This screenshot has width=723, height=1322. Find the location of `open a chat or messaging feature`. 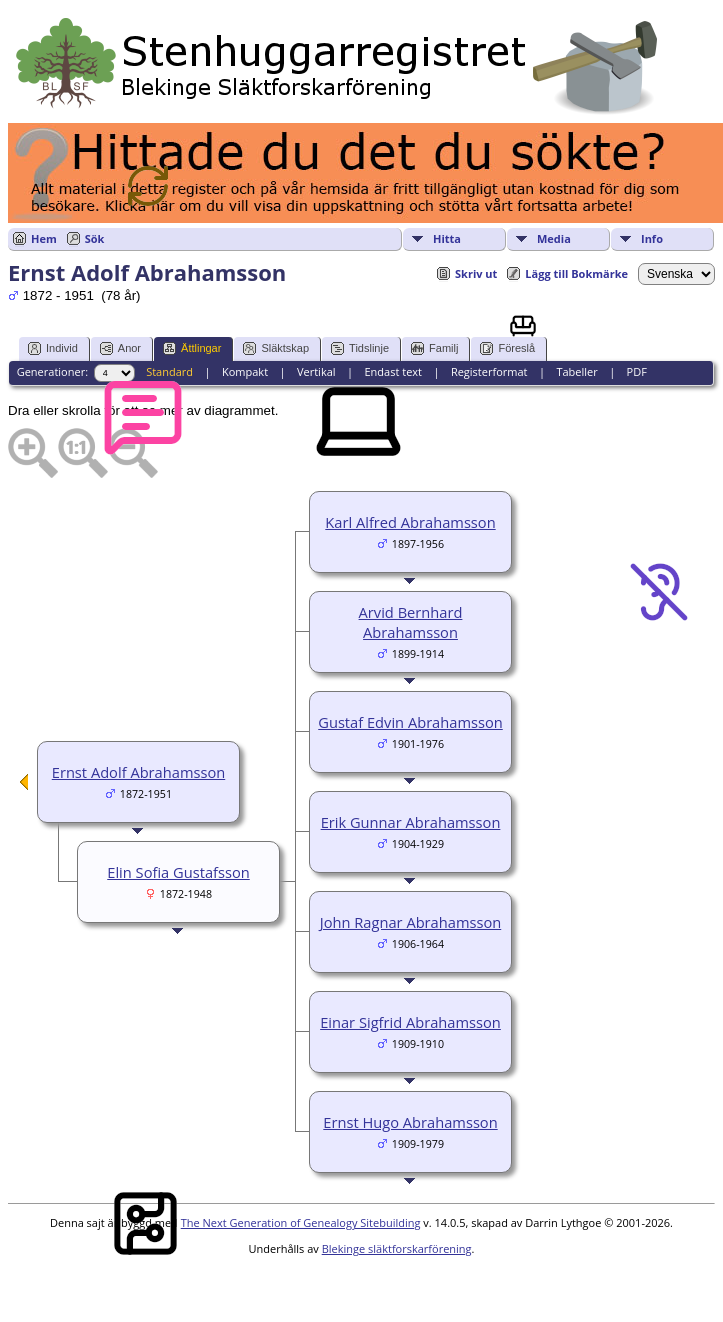

open a chat or messaging feature is located at coordinates (143, 416).